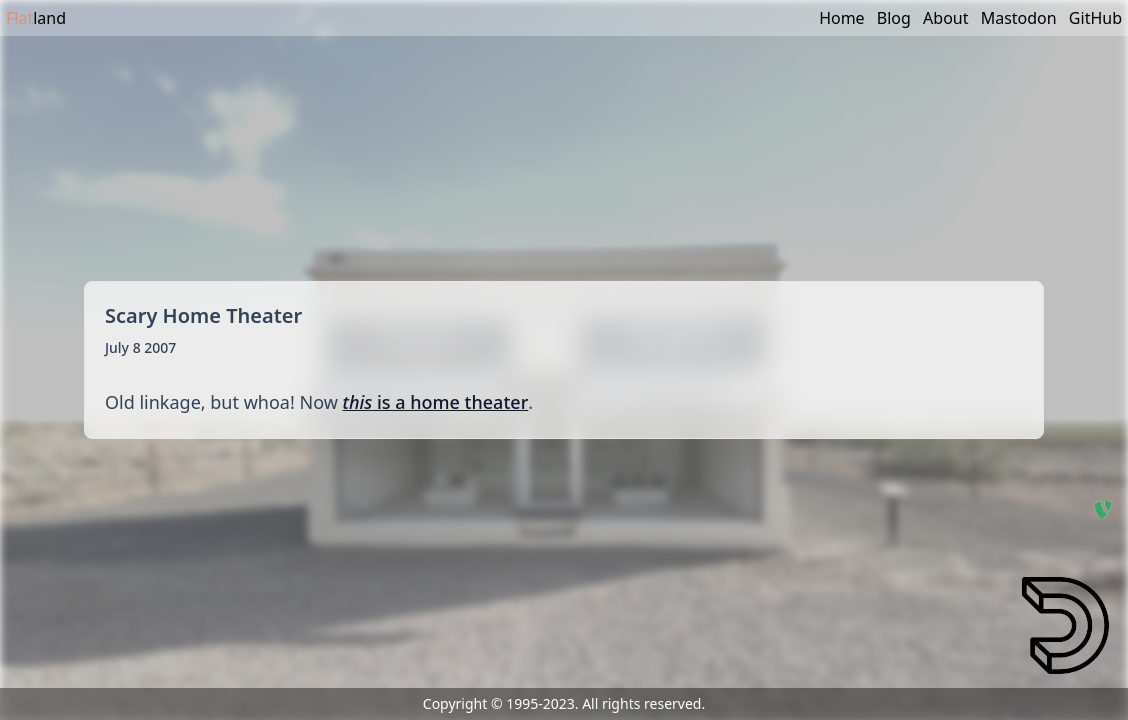 The height and width of the screenshot is (720, 1128). I want to click on TYPO3 content management system logo, so click(1103, 510).